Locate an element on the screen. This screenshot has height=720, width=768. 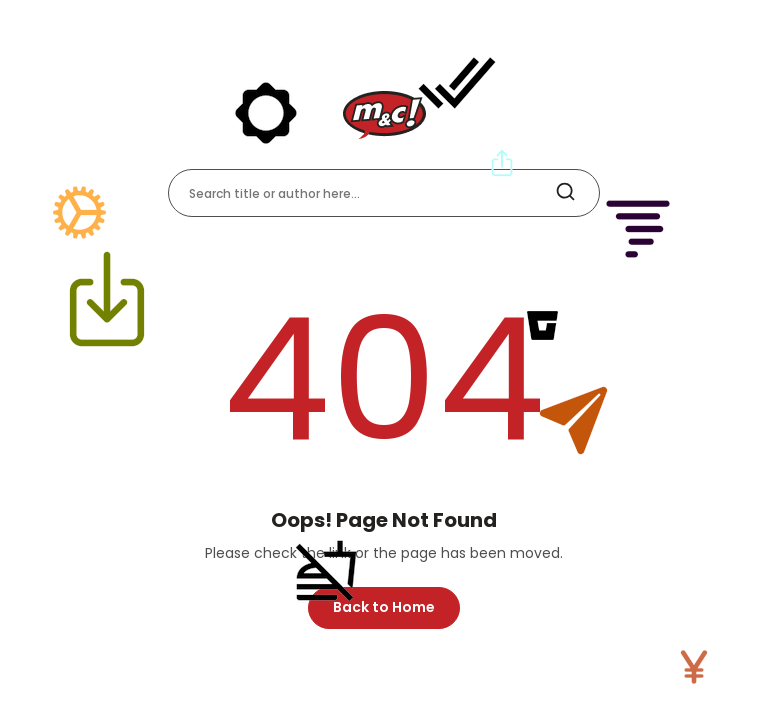
indicates message has been read or delivered is located at coordinates (457, 83).